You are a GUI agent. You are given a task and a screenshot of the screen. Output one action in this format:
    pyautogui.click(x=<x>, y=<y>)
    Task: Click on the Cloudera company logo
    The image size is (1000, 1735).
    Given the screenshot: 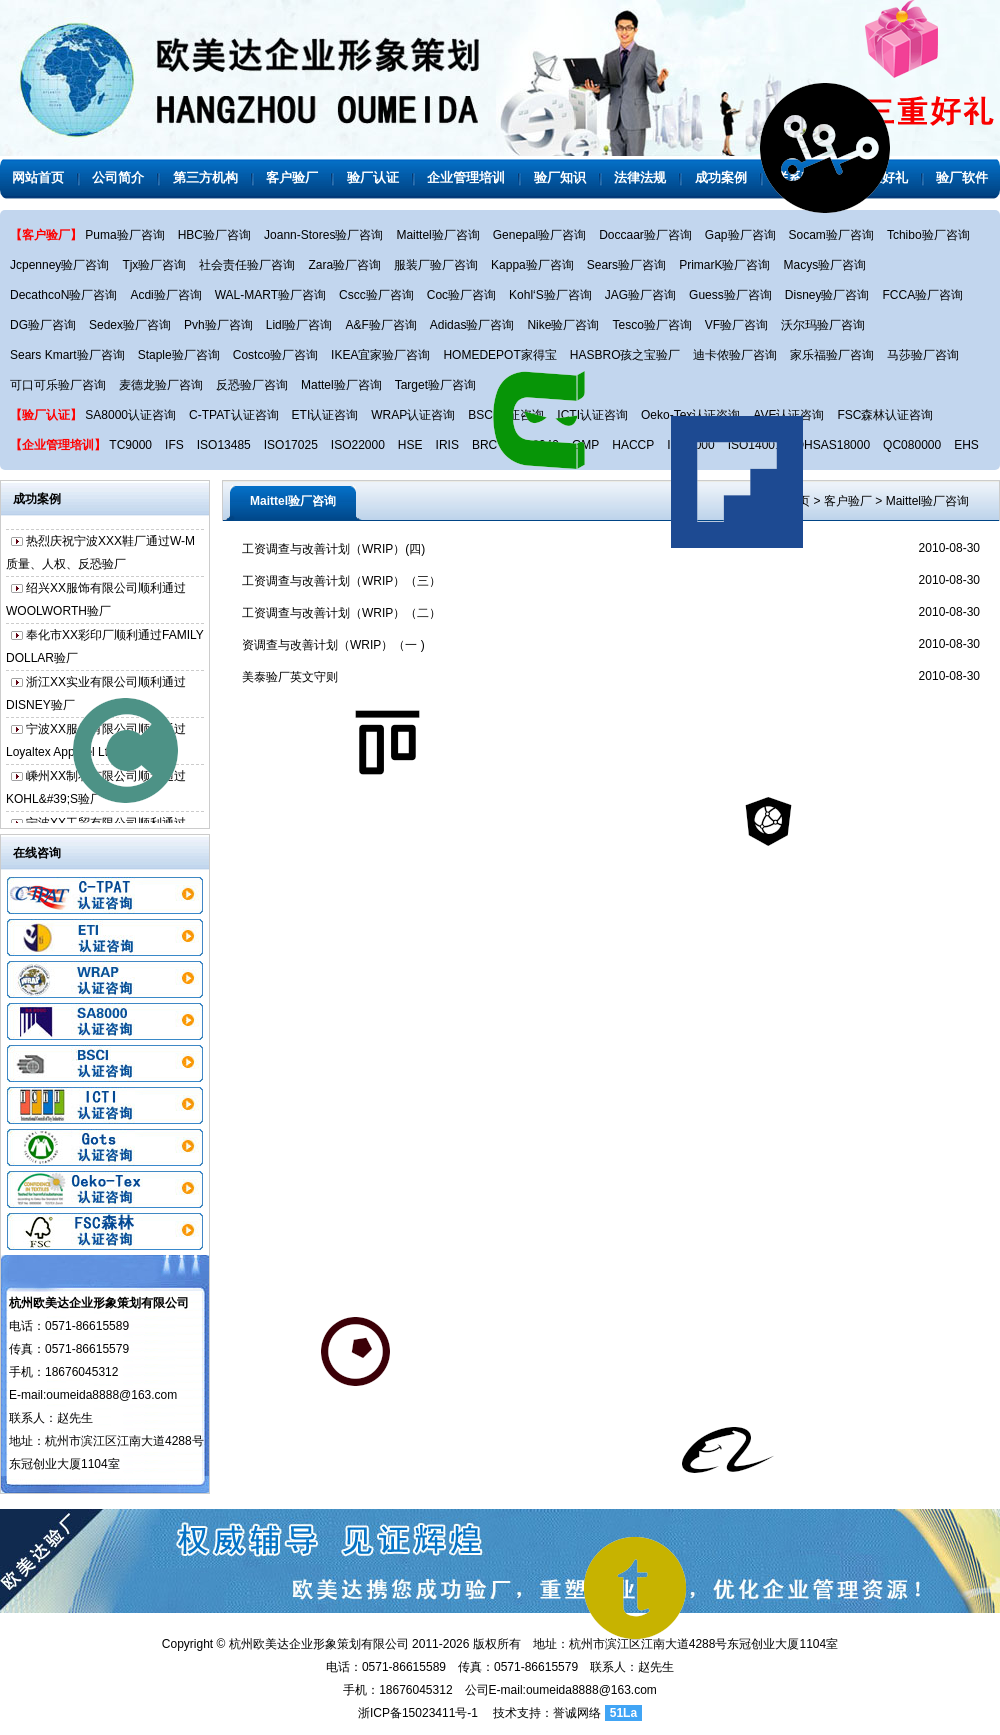 What is the action you would take?
    pyautogui.click(x=125, y=750)
    